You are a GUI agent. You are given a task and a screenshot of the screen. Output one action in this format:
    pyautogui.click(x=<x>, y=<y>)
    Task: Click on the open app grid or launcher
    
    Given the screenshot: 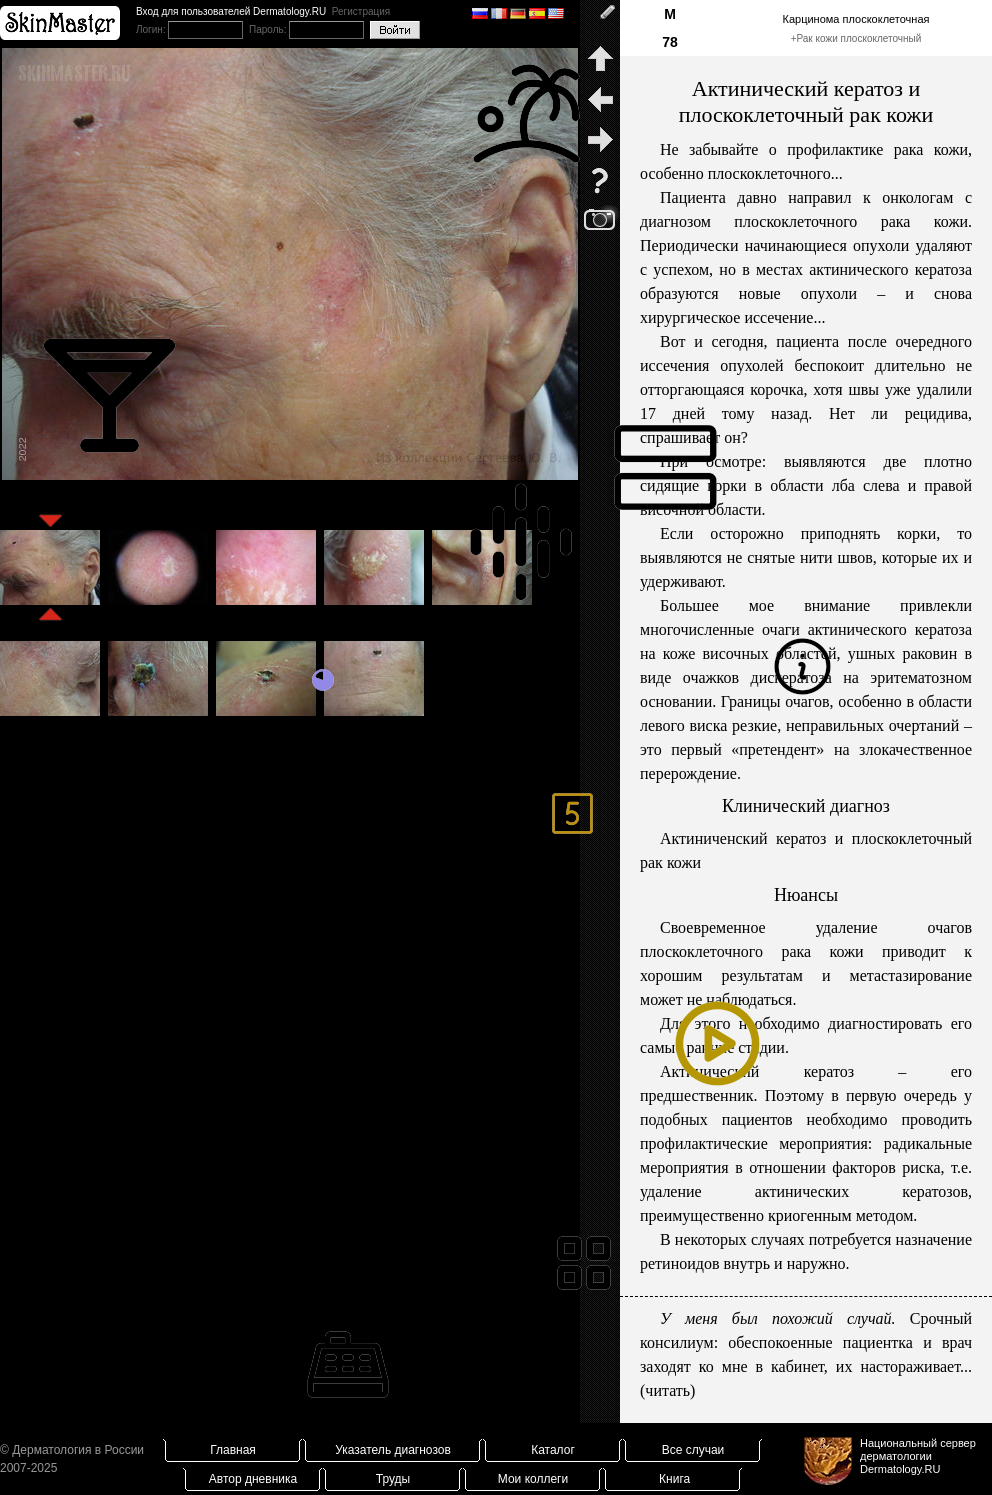 What is the action you would take?
    pyautogui.click(x=584, y=1263)
    